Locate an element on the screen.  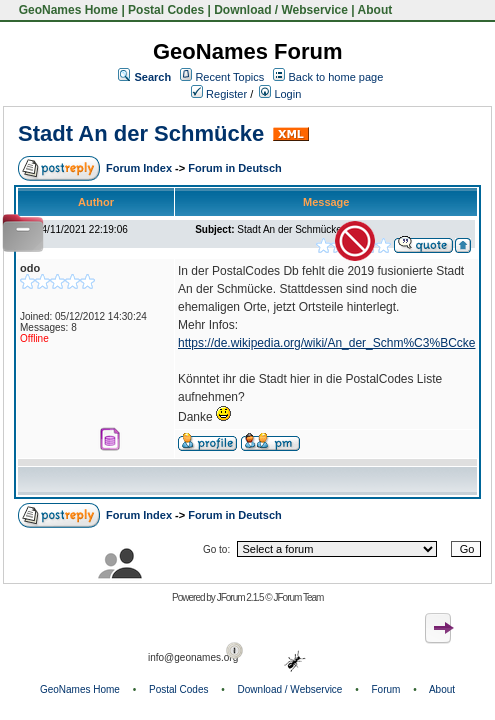
libreoffice base database file is located at coordinates (110, 439).